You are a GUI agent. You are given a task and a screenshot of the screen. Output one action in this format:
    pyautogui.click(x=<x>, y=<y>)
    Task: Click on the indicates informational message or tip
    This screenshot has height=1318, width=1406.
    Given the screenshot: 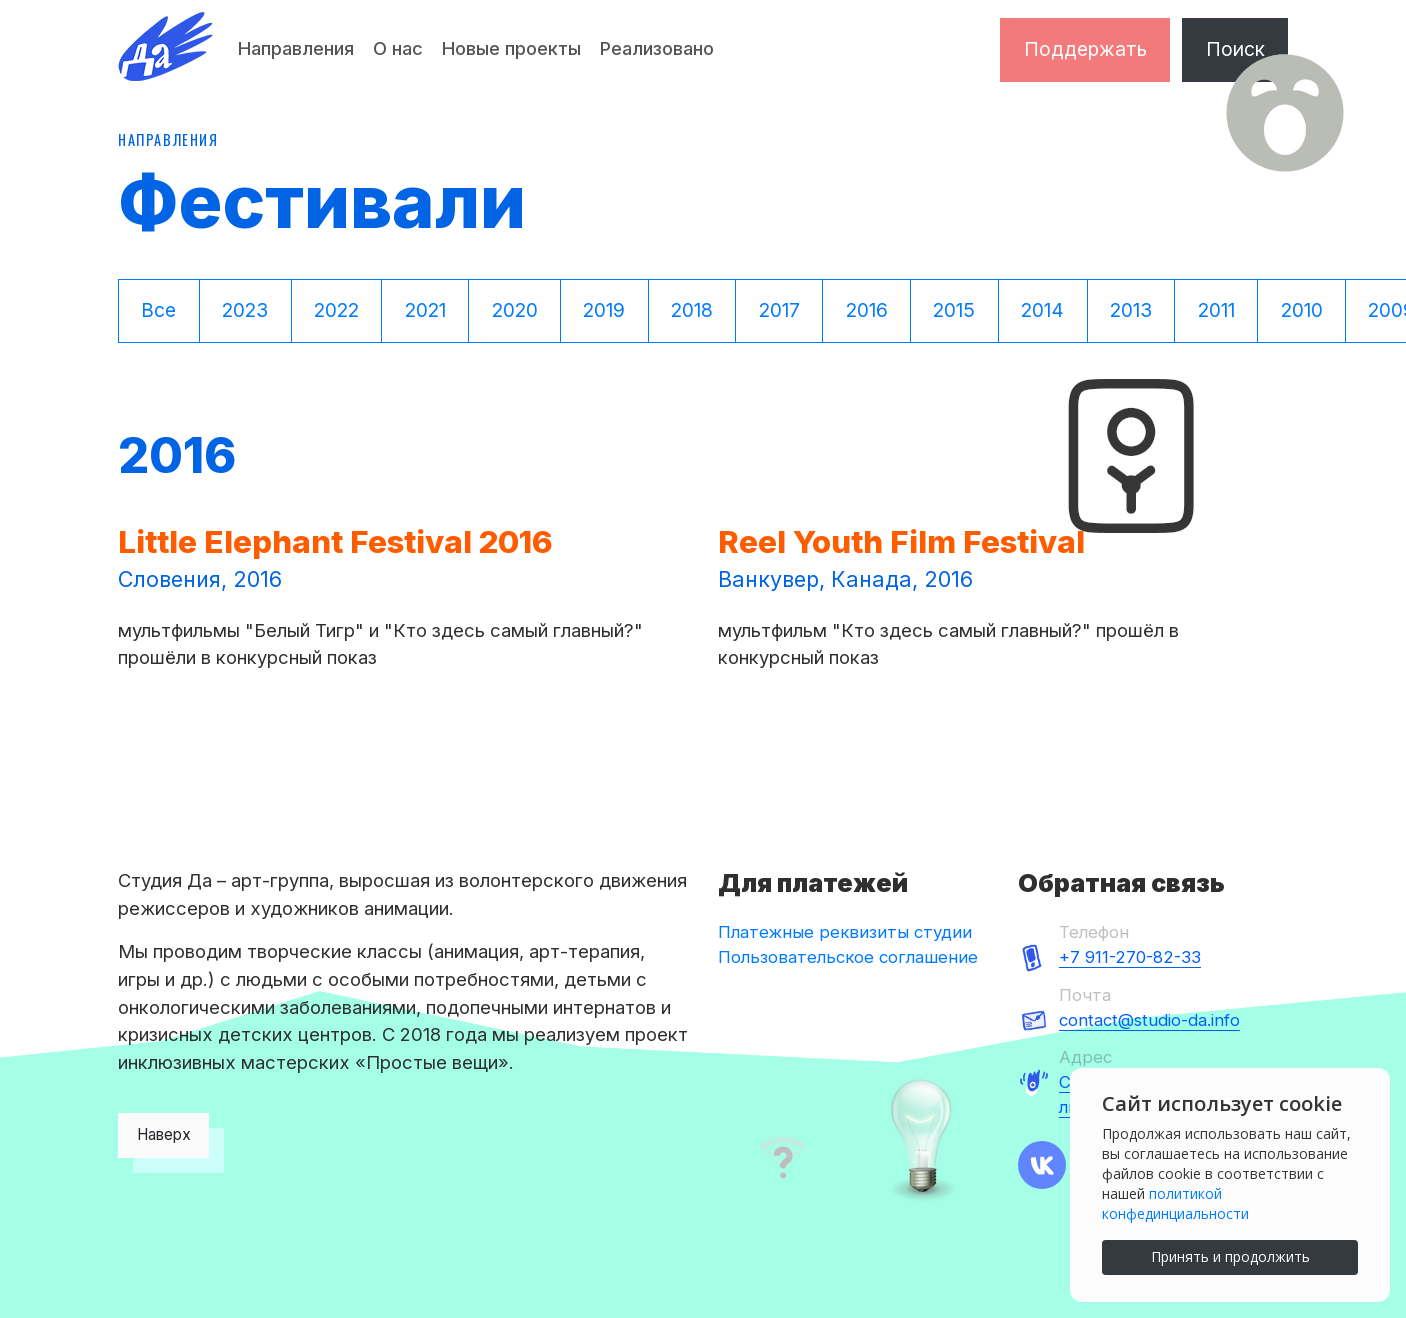 What is the action you would take?
    pyautogui.click(x=923, y=1140)
    